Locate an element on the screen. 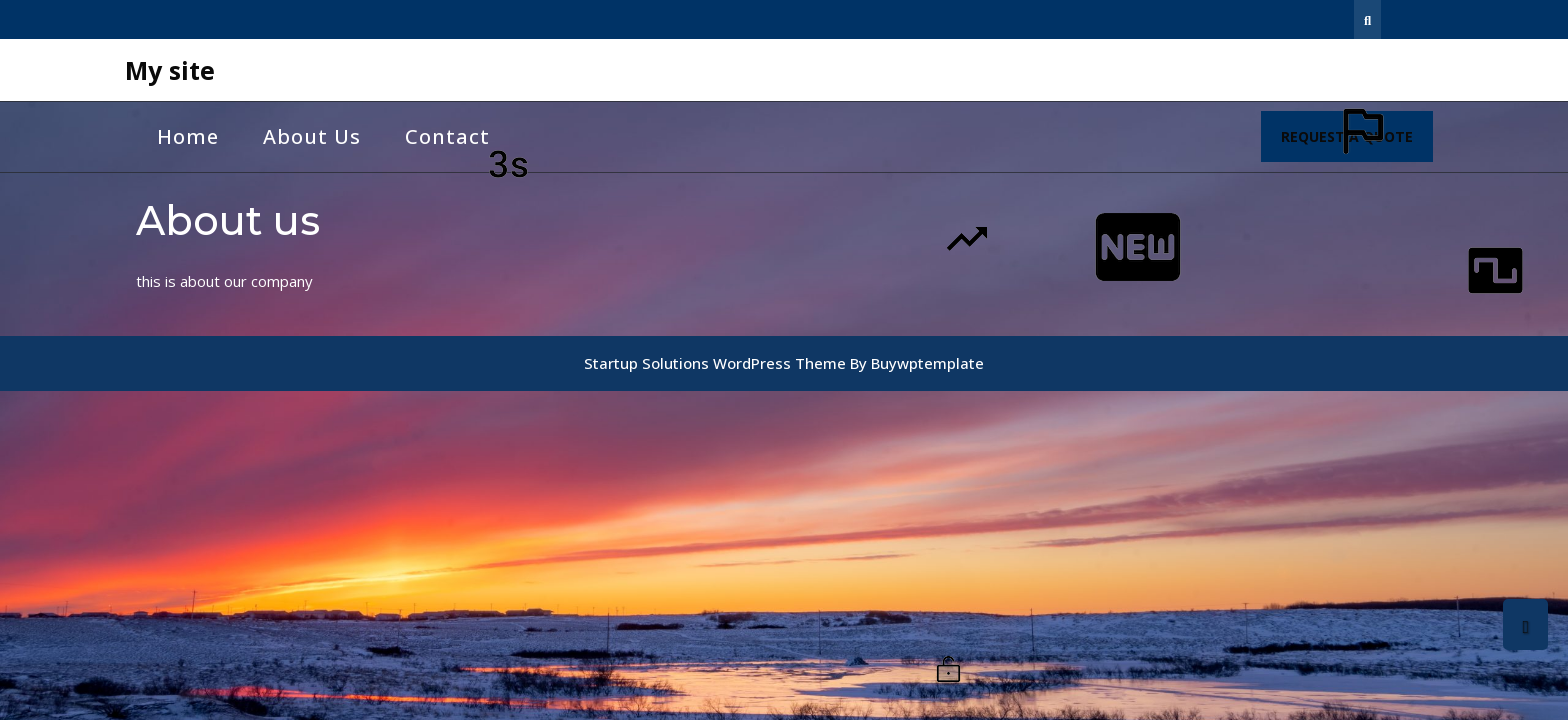 The image size is (1568, 720). toggle square wave audio signal is located at coordinates (1495, 270).